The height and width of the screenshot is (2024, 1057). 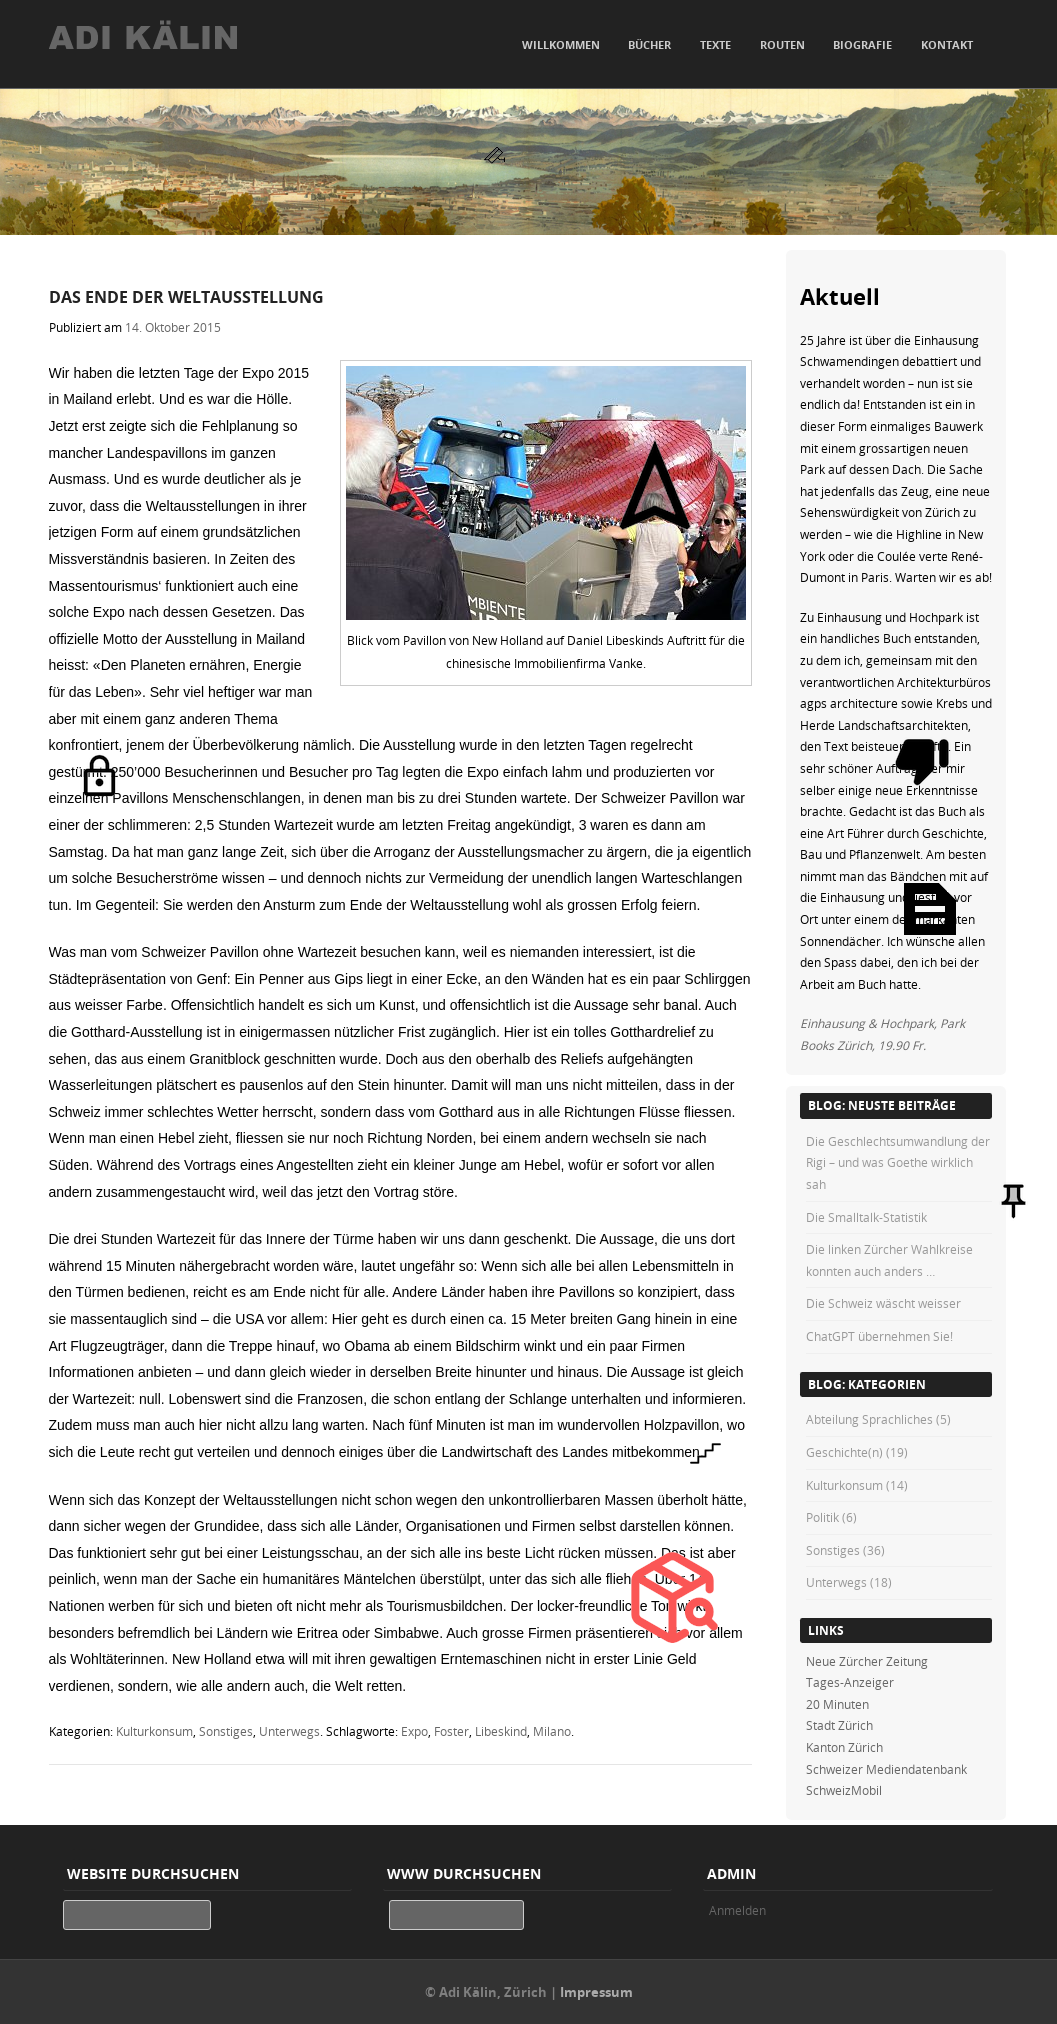 I want to click on search for a package or shipment, so click(x=672, y=1597).